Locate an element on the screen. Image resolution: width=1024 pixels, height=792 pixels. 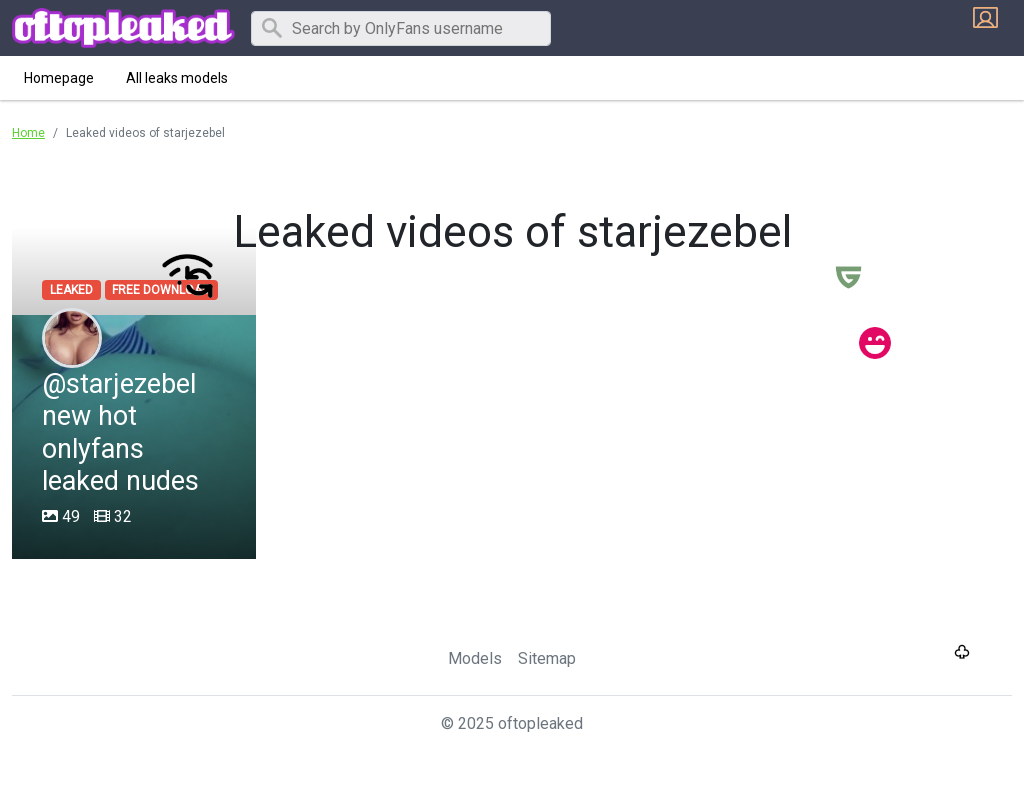
select clubs suit in a card game is located at coordinates (962, 652).